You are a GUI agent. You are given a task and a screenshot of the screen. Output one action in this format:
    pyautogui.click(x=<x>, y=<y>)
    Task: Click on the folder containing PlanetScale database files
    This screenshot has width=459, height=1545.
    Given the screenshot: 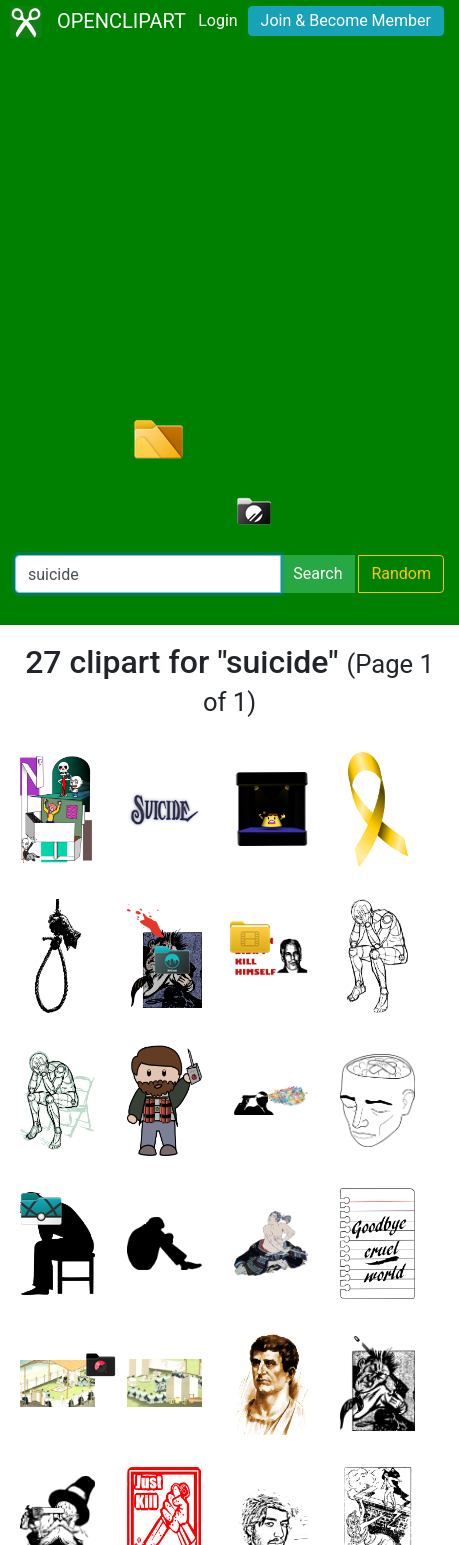 What is the action you would take?
    pyautogui.click(x=254, y=512)
    